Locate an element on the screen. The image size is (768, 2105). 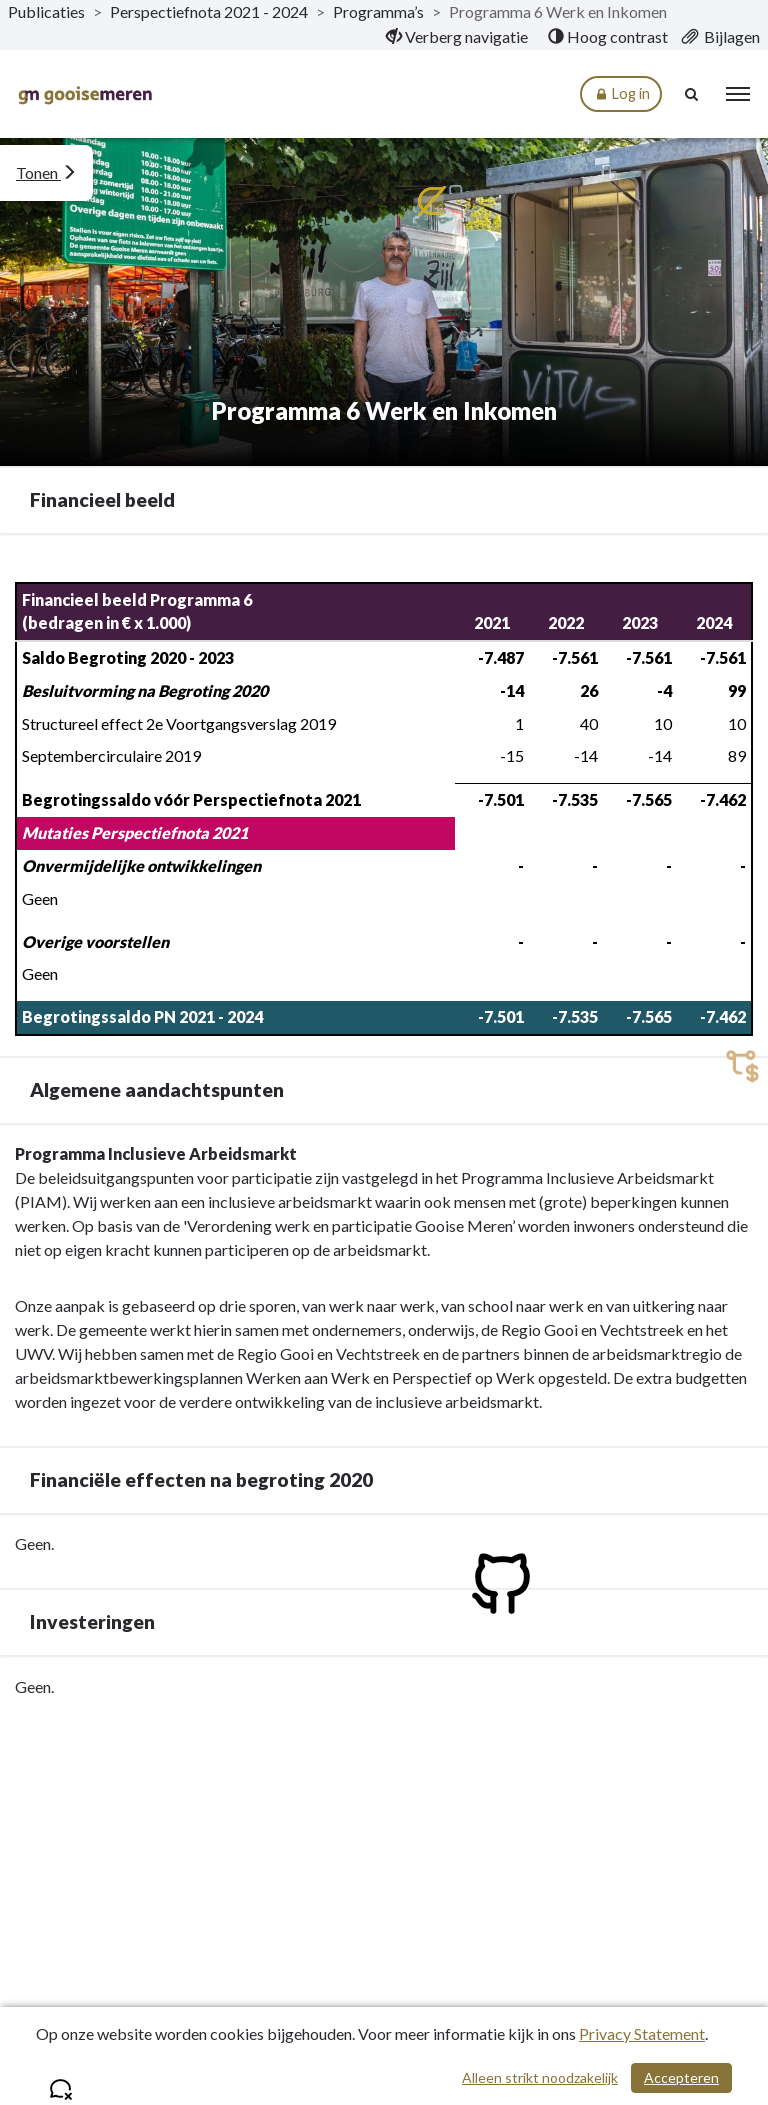
view transaction history is located at coordinates (742, 1066).